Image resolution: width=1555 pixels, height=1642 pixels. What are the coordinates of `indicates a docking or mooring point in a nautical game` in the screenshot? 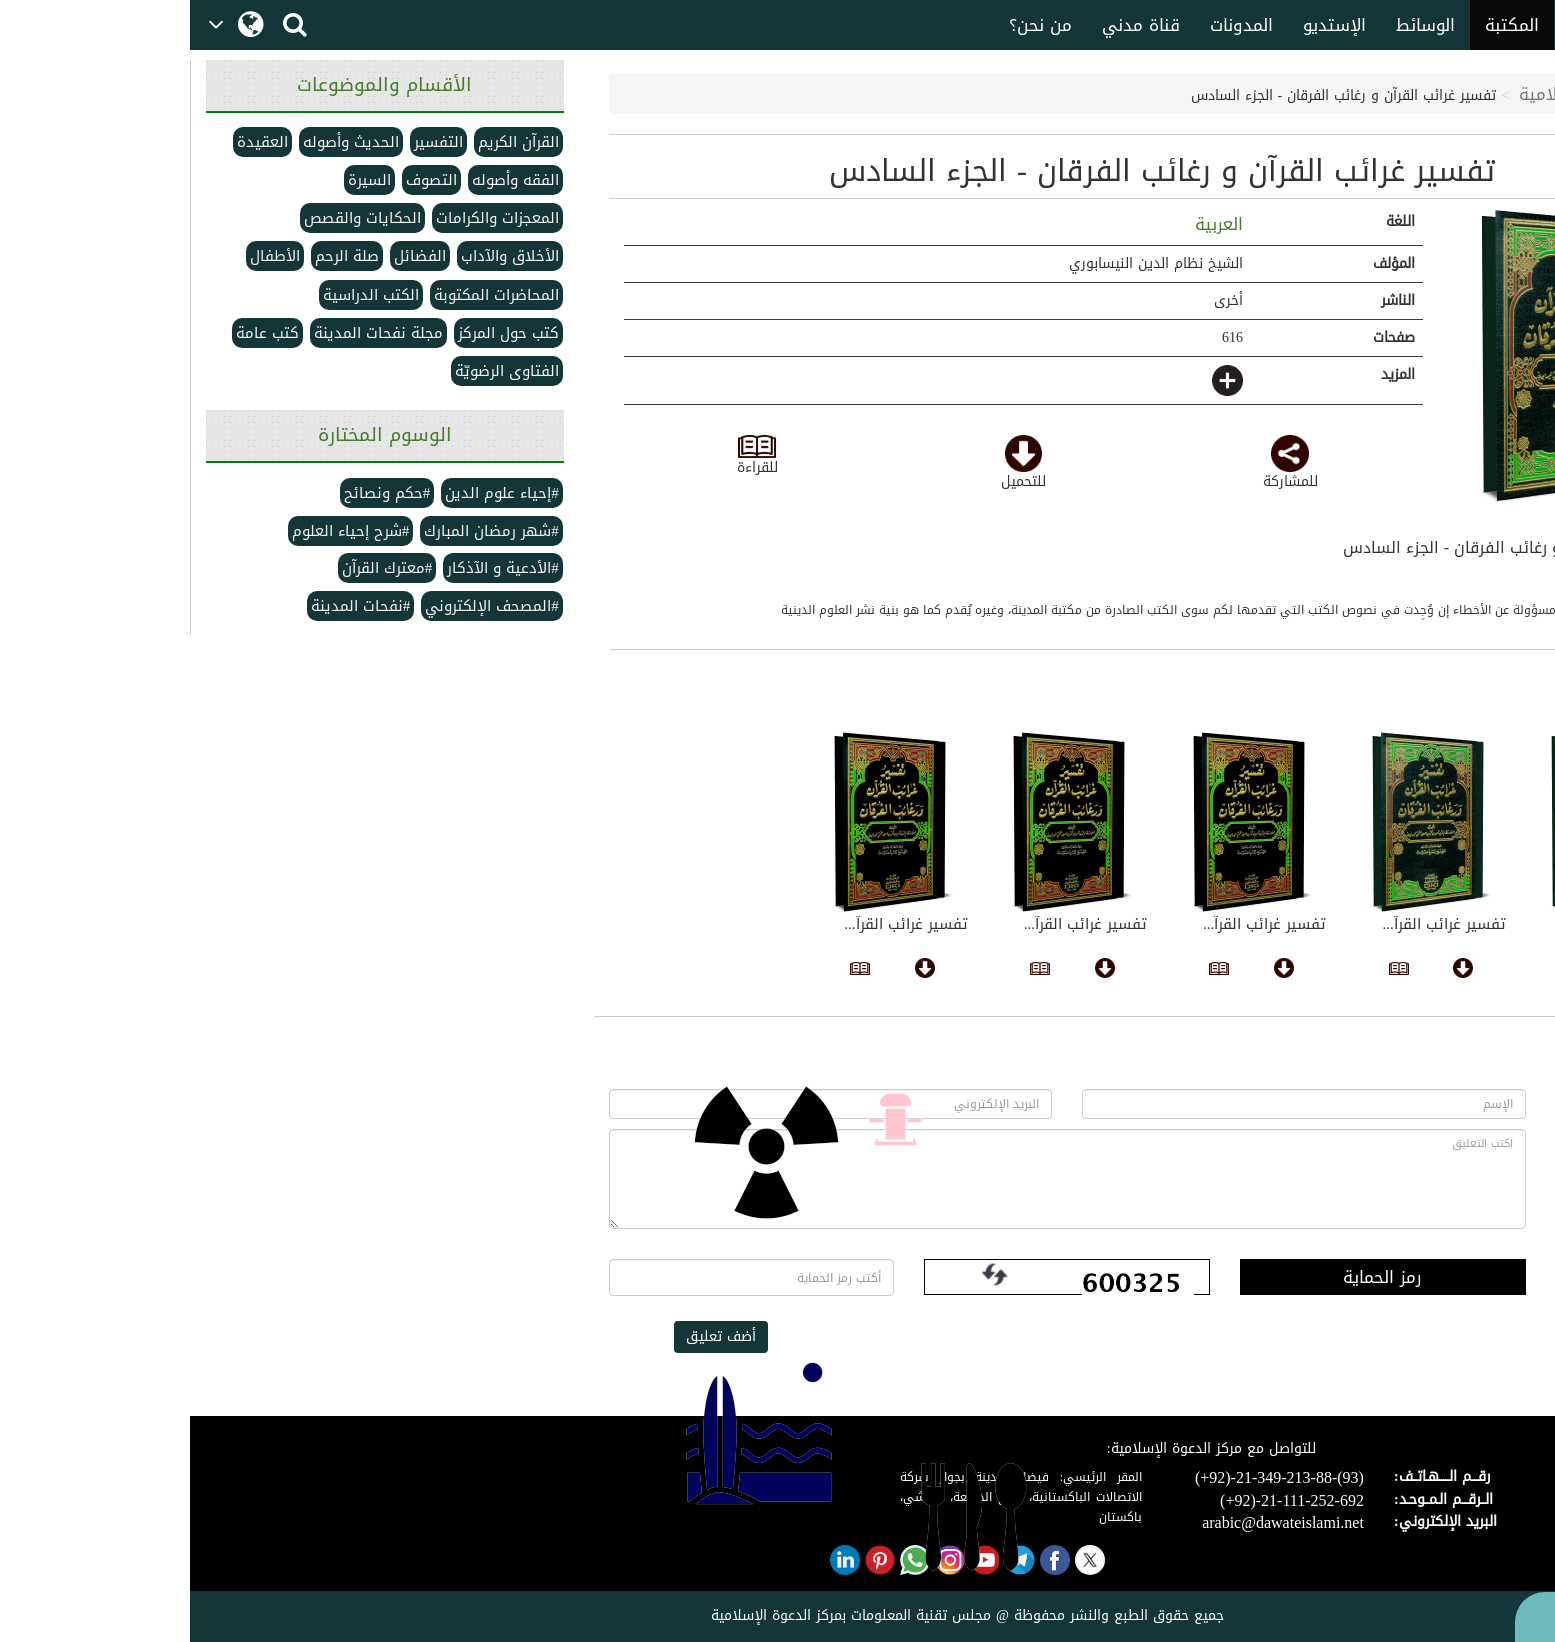 It's located at (895, 1118).